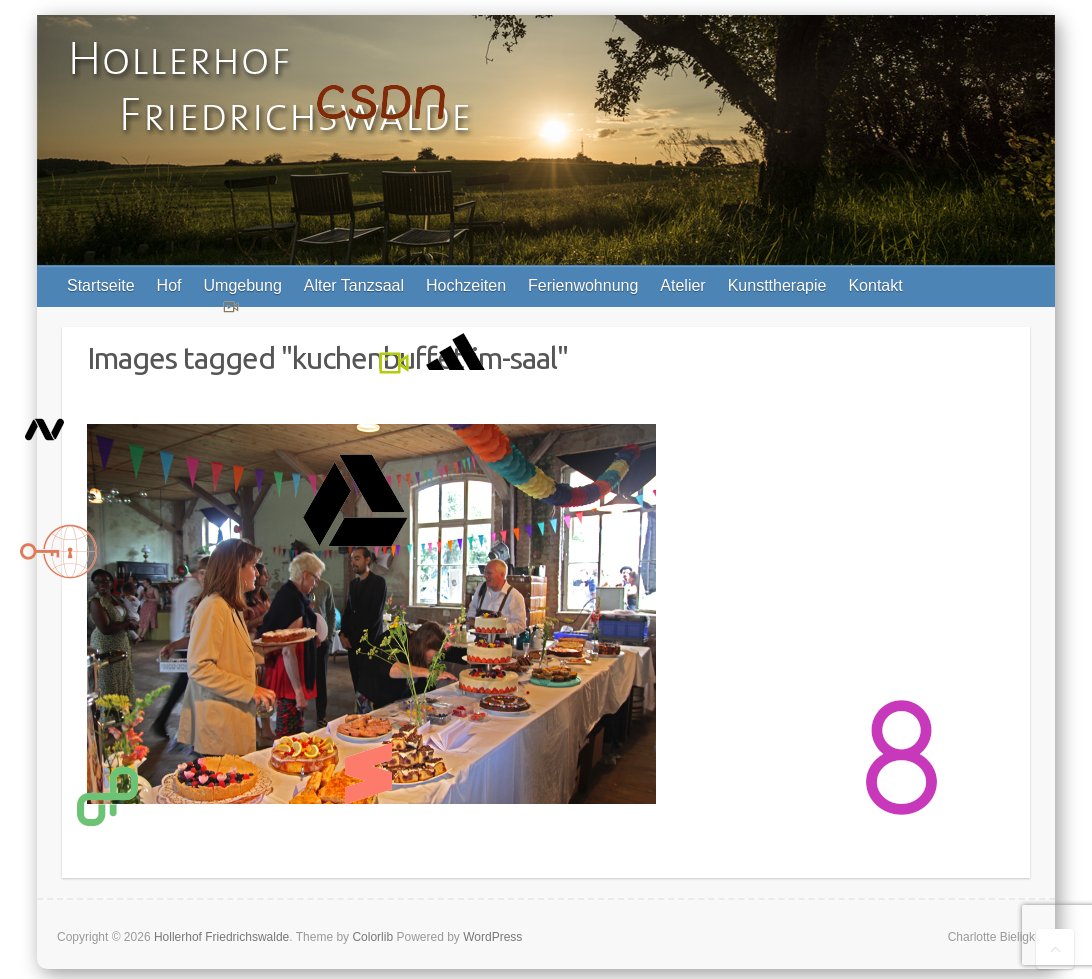 The height and width of the screenshot is (979, 1092). I want to click on visit CSDN developer community, so click(381, 102).